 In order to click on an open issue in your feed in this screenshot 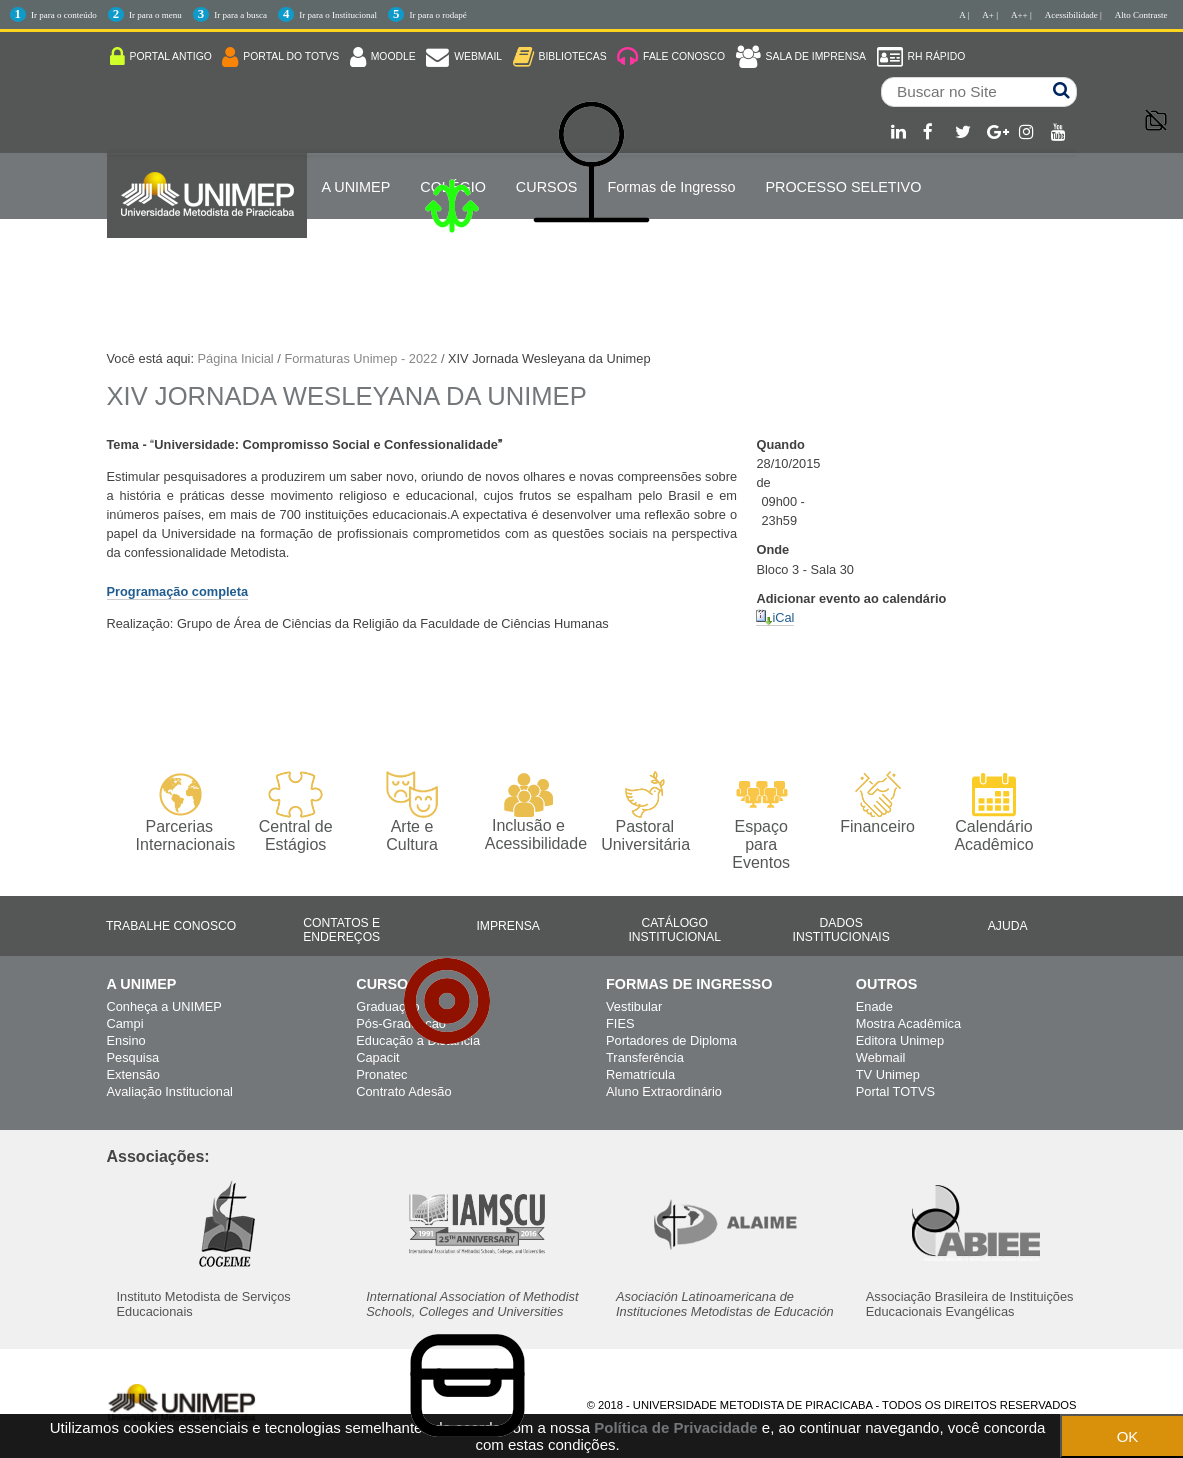, I will do `click(447, 1001)`.